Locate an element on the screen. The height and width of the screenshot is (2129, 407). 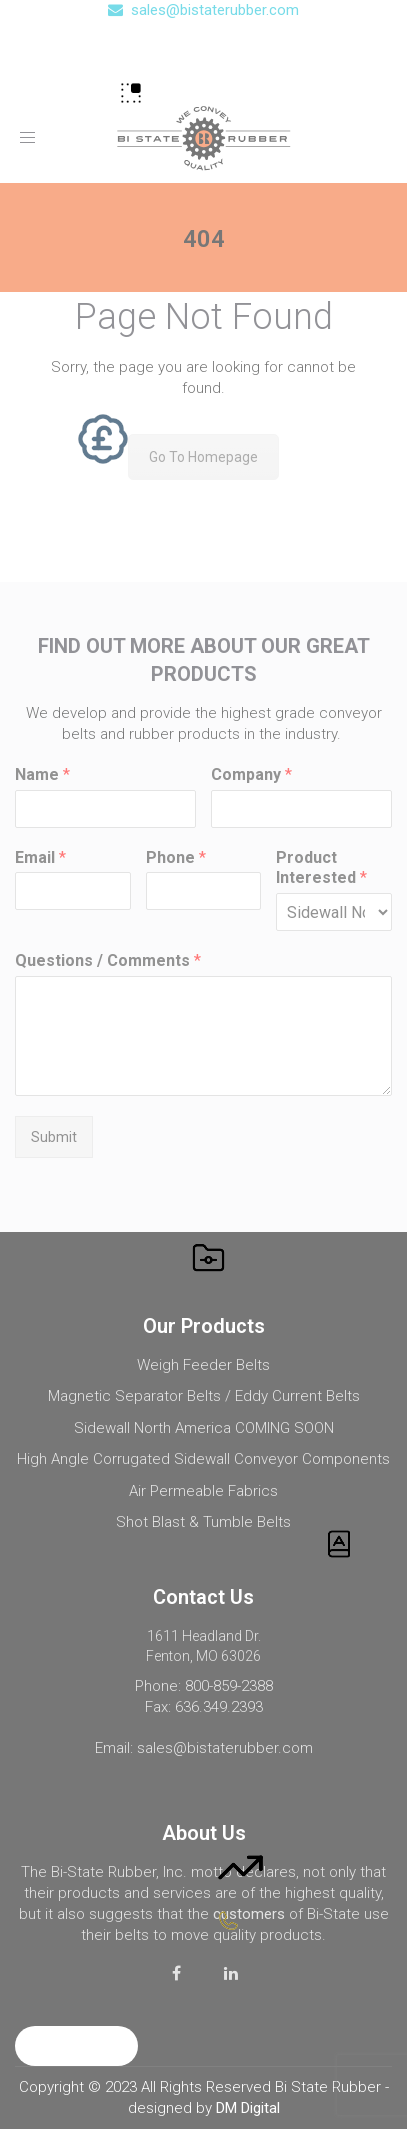
align element to top-right corner is located at coordinates (131, 93).